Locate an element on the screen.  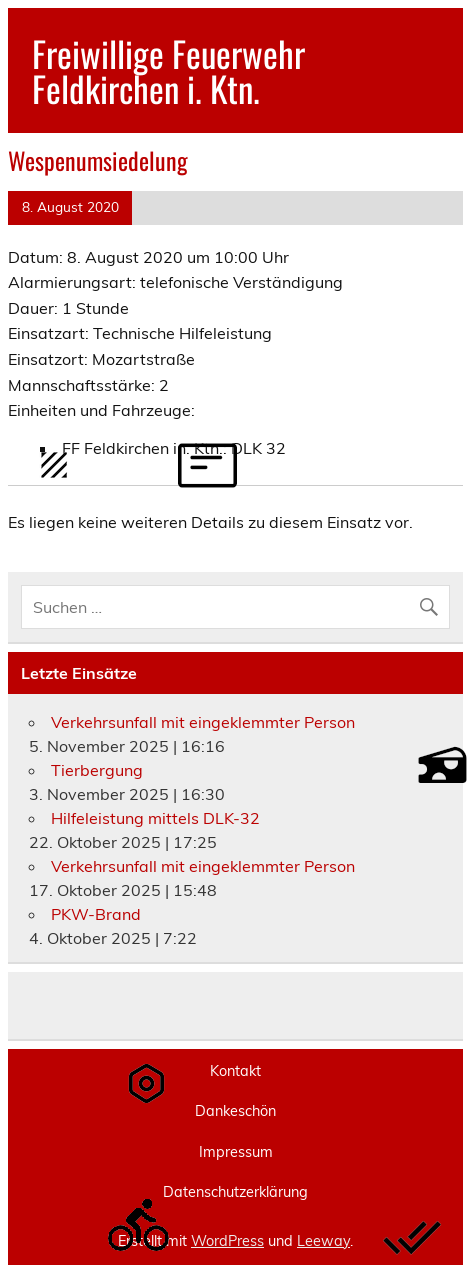
access settings or configuration options is located at coordinates (146, 1083).